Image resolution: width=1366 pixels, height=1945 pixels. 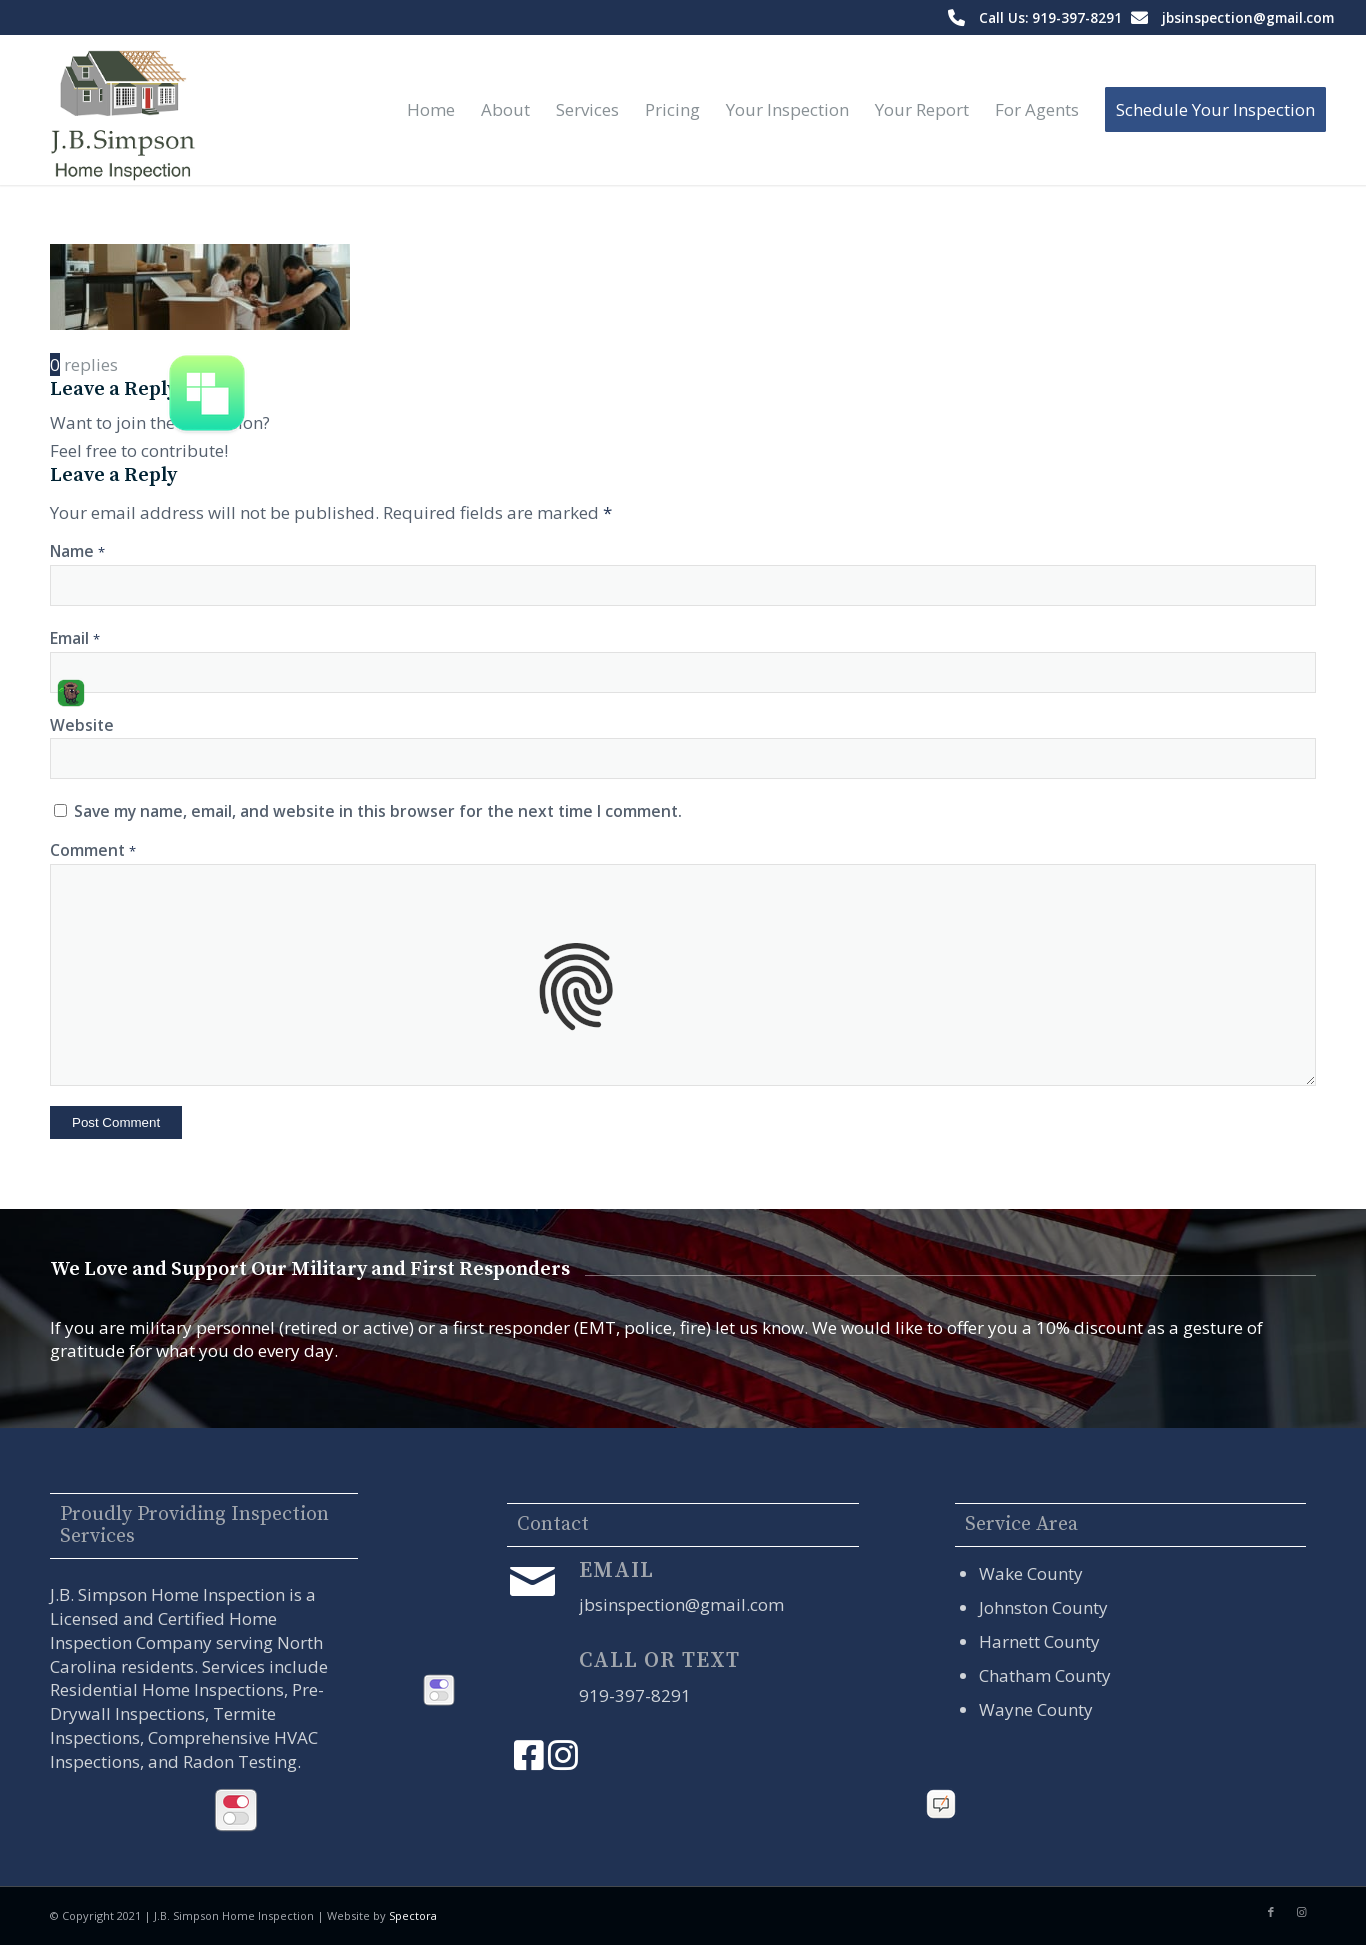 What do you see at coordinates (71, 693) in the screenshot?
I see `launch ricochlime game app` at bounding box center [71, 693].